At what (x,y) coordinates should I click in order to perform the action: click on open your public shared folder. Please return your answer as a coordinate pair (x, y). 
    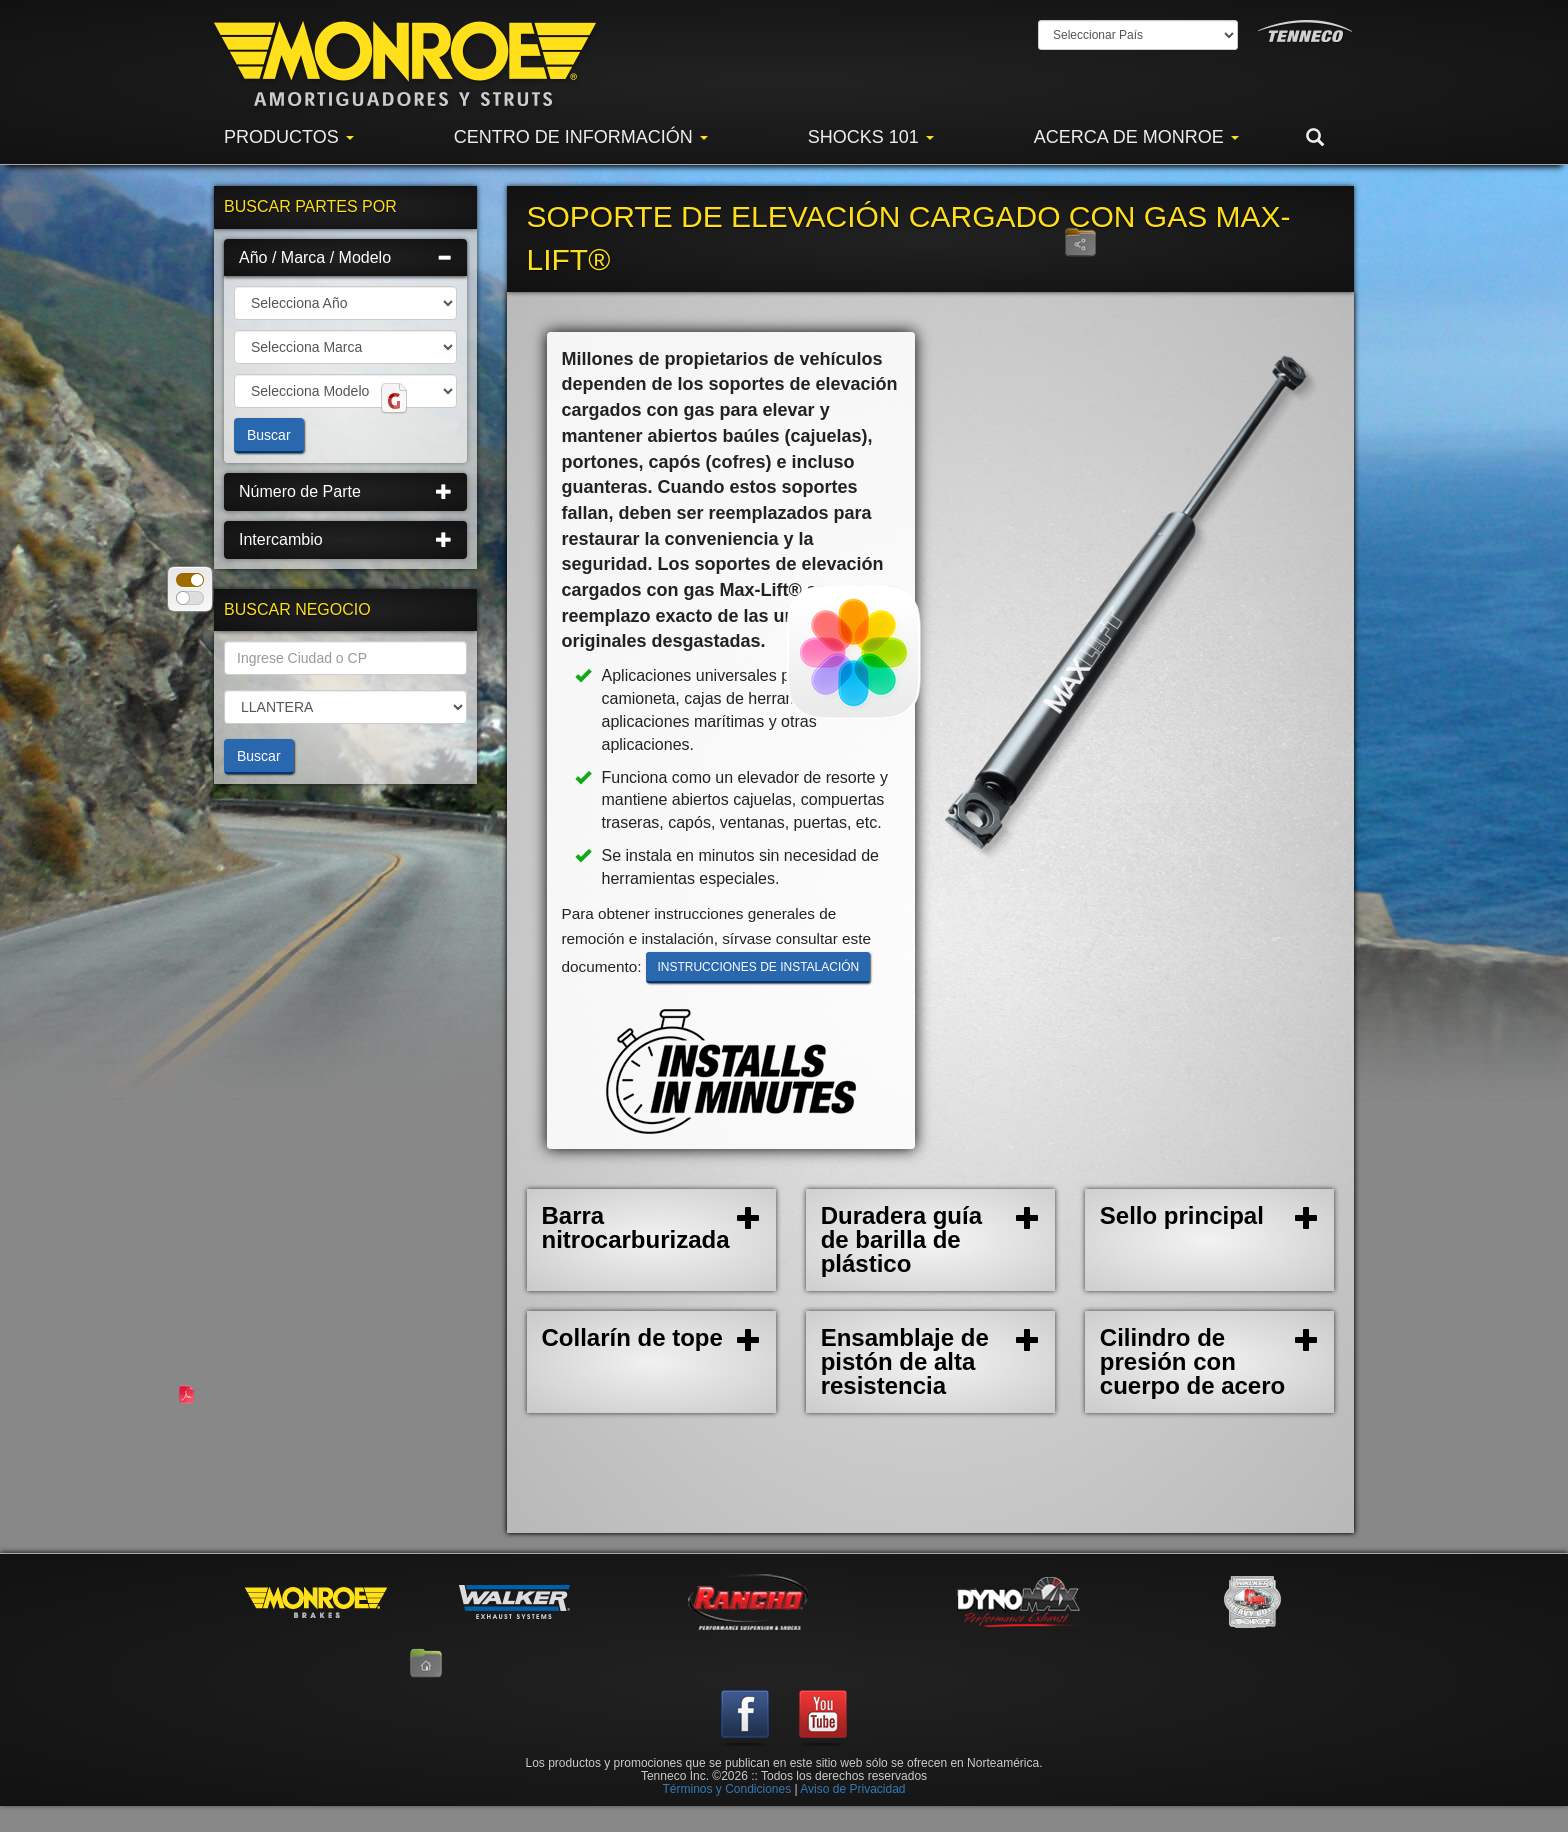
    Looking at the image, I should click on (1080, 241).